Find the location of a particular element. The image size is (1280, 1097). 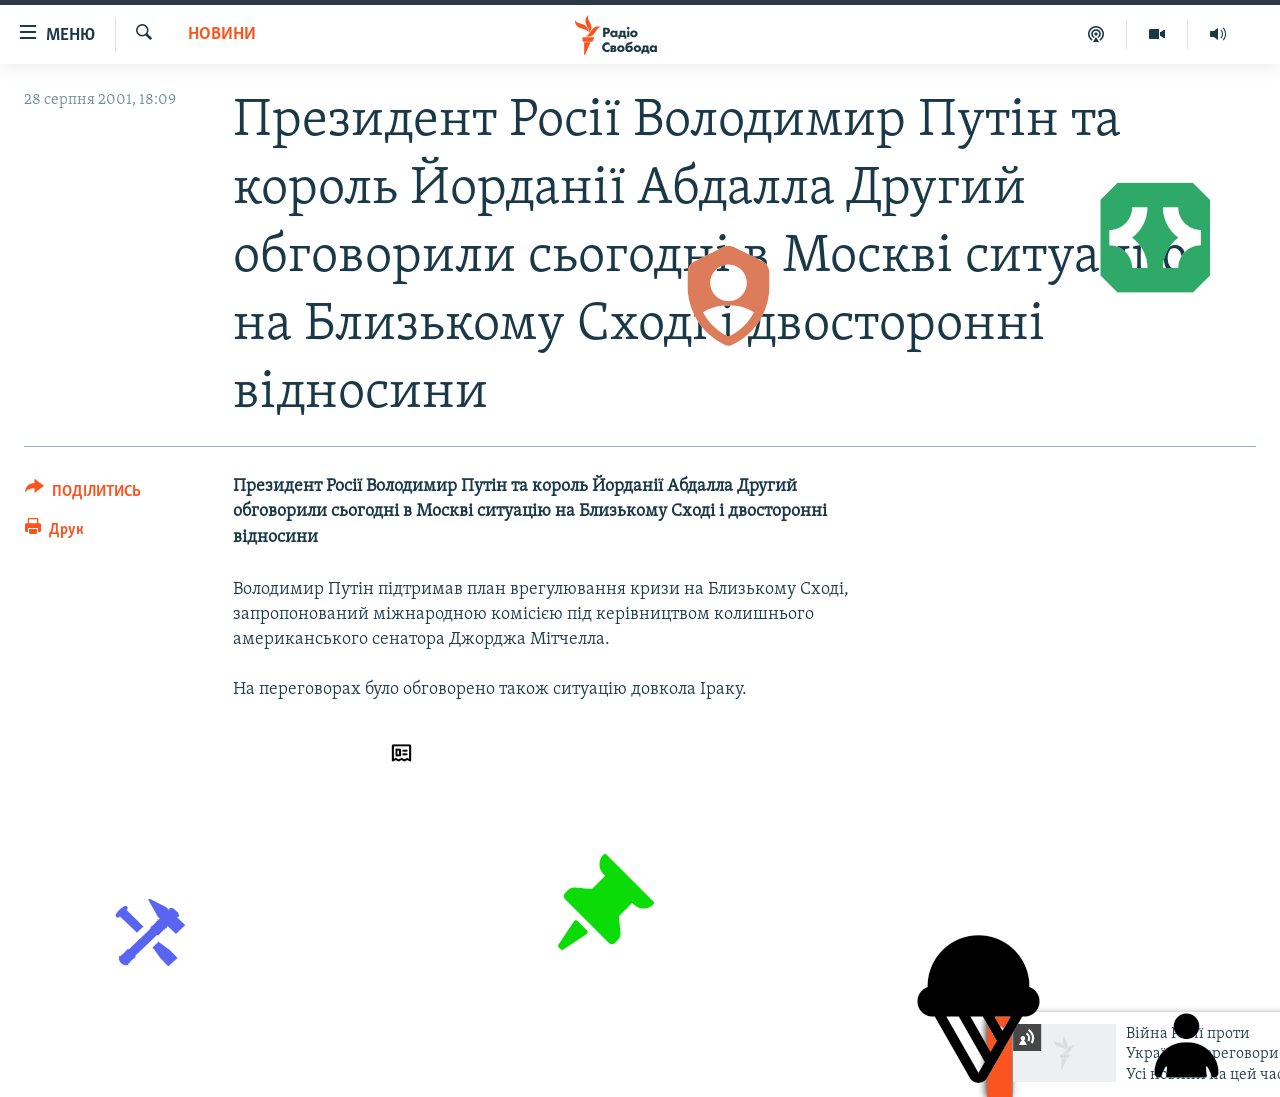

indicates a Discord staff member is located at coordinates (150, 932).